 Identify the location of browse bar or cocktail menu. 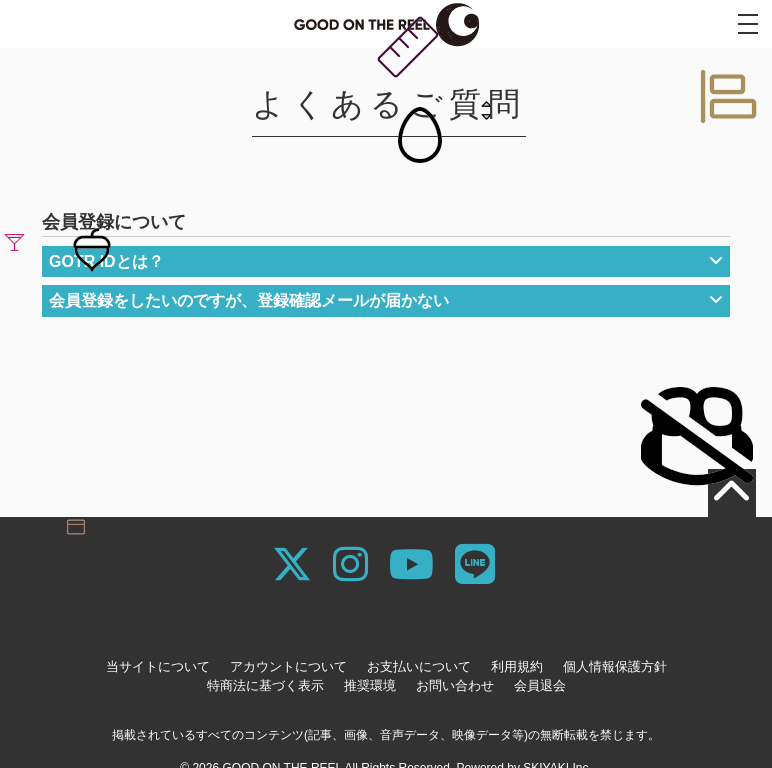
(14, 242).